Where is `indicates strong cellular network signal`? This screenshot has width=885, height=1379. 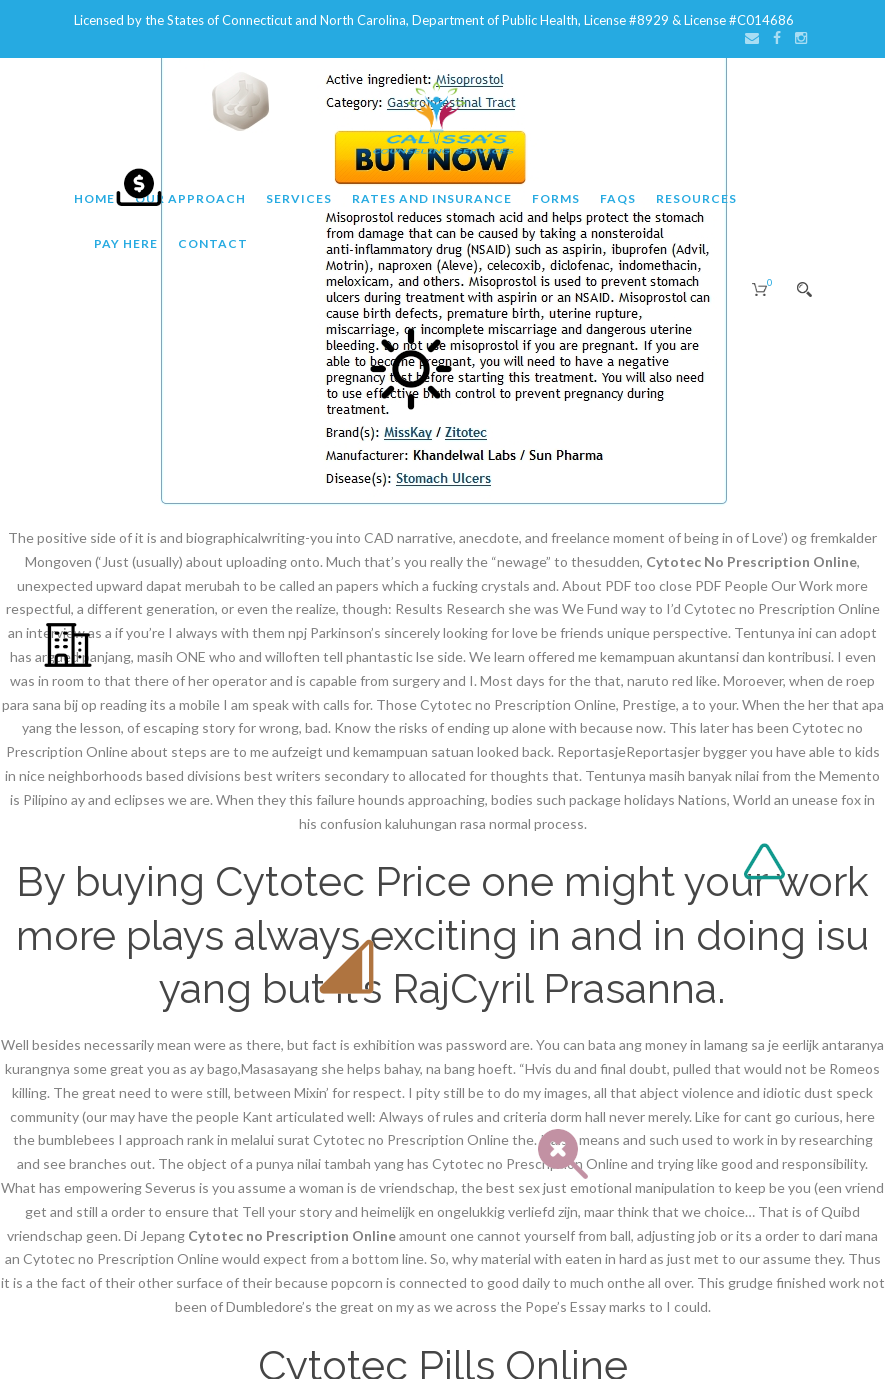
indicates strong cellular network signal is located at coordinates (351, 969).